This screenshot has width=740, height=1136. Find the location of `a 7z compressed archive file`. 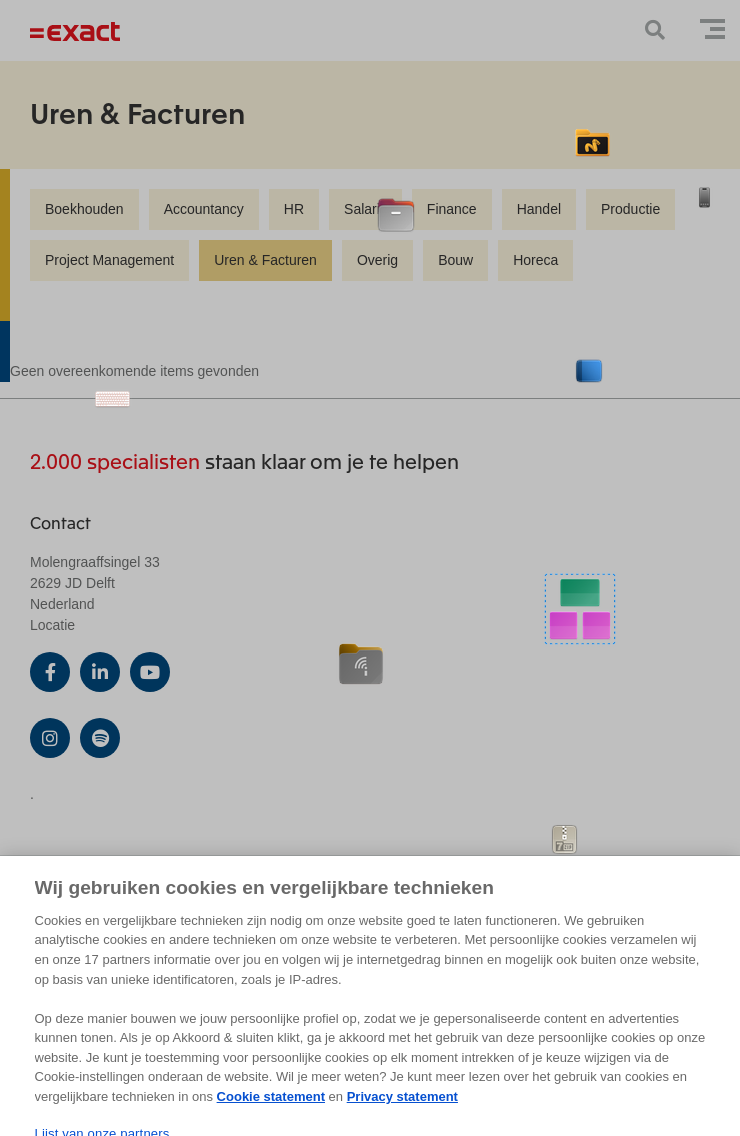

a 7z compressed archive file is located at coordinates (564, 839).